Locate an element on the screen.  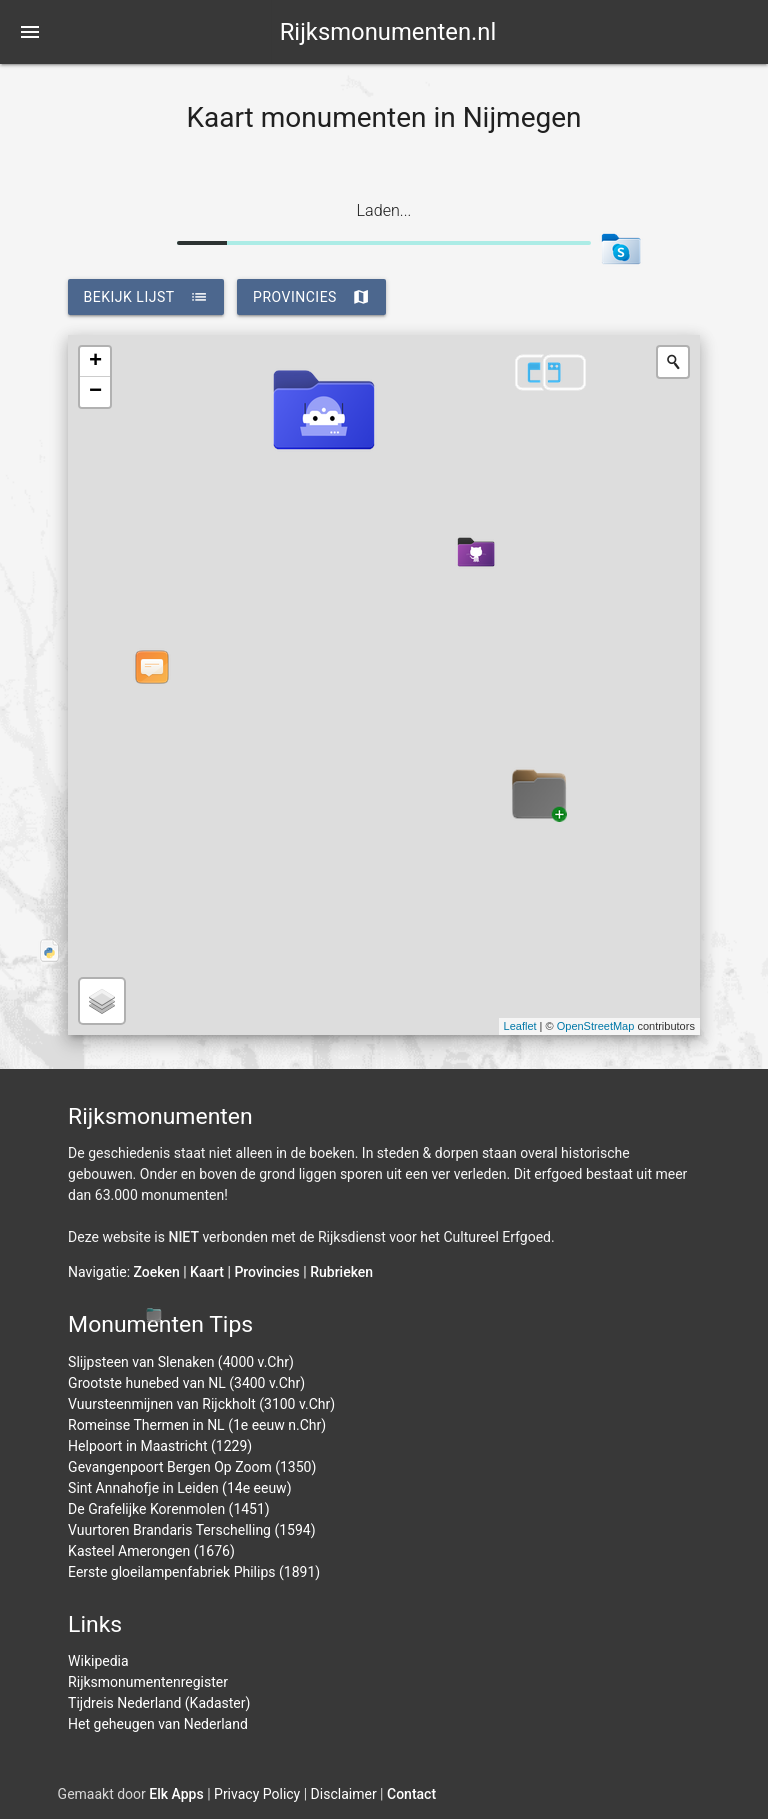
open chatty messaging app is located at coordinates (152, 667).